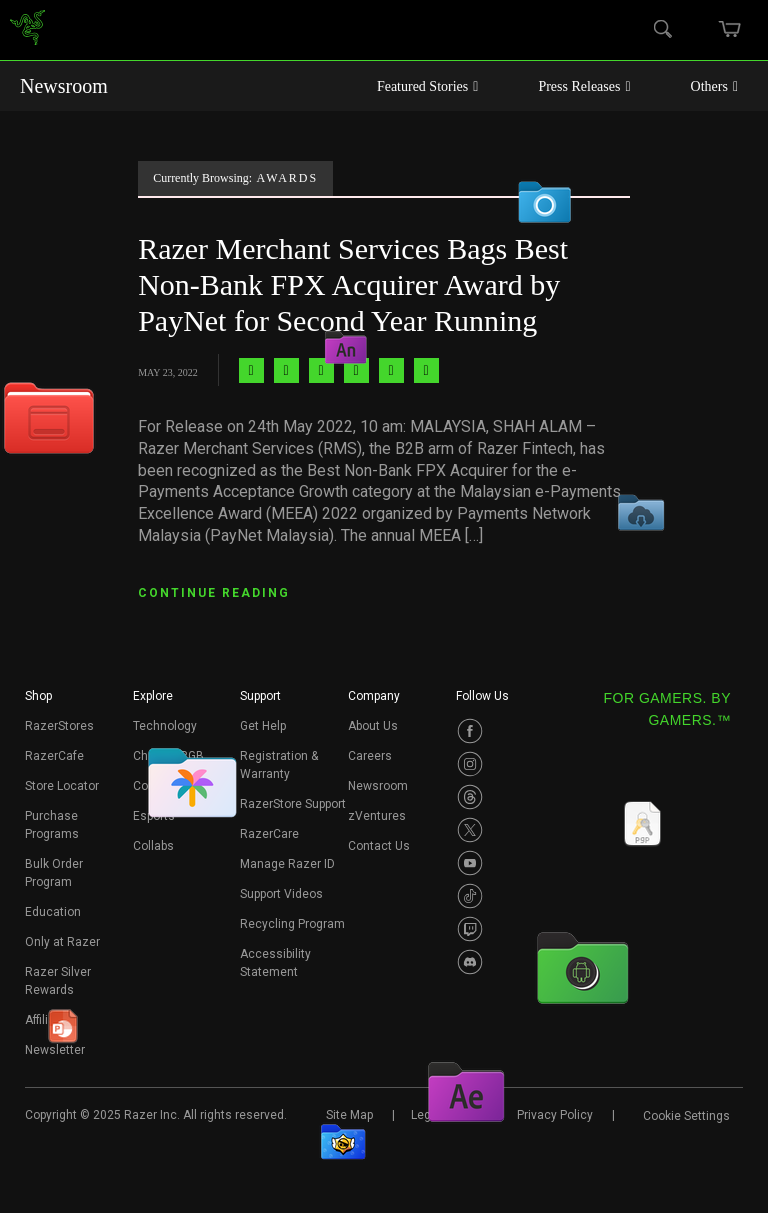  What do you see at coordinates (544, 203) in the screenshot?
I see `open cortana-related files folder` at bounding box center [544, 203].